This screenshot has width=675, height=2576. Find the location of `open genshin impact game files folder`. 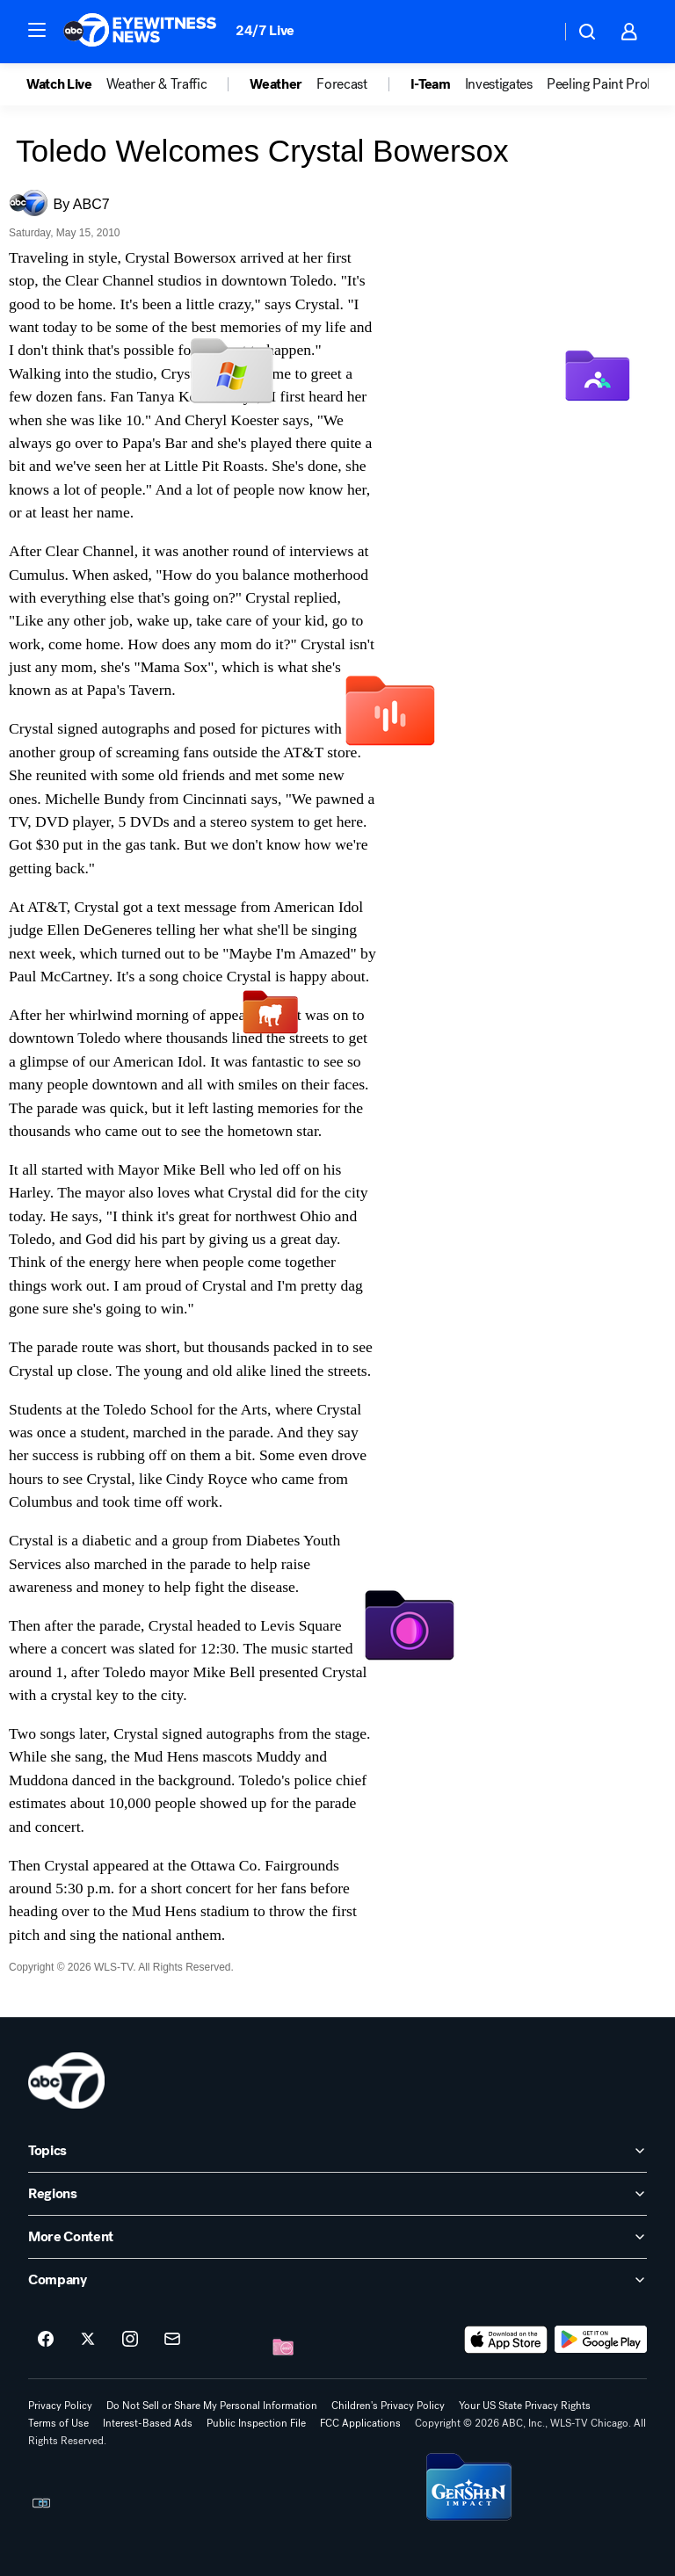

open genshin impact game files folder is located at coordinates (468, 2489).